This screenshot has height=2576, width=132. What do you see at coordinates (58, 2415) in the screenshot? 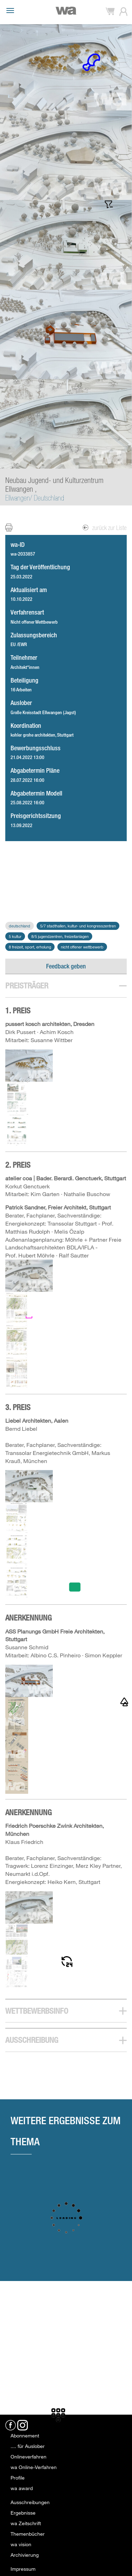
I see `open the phone dialpad` at bounding box center [58, 2415].